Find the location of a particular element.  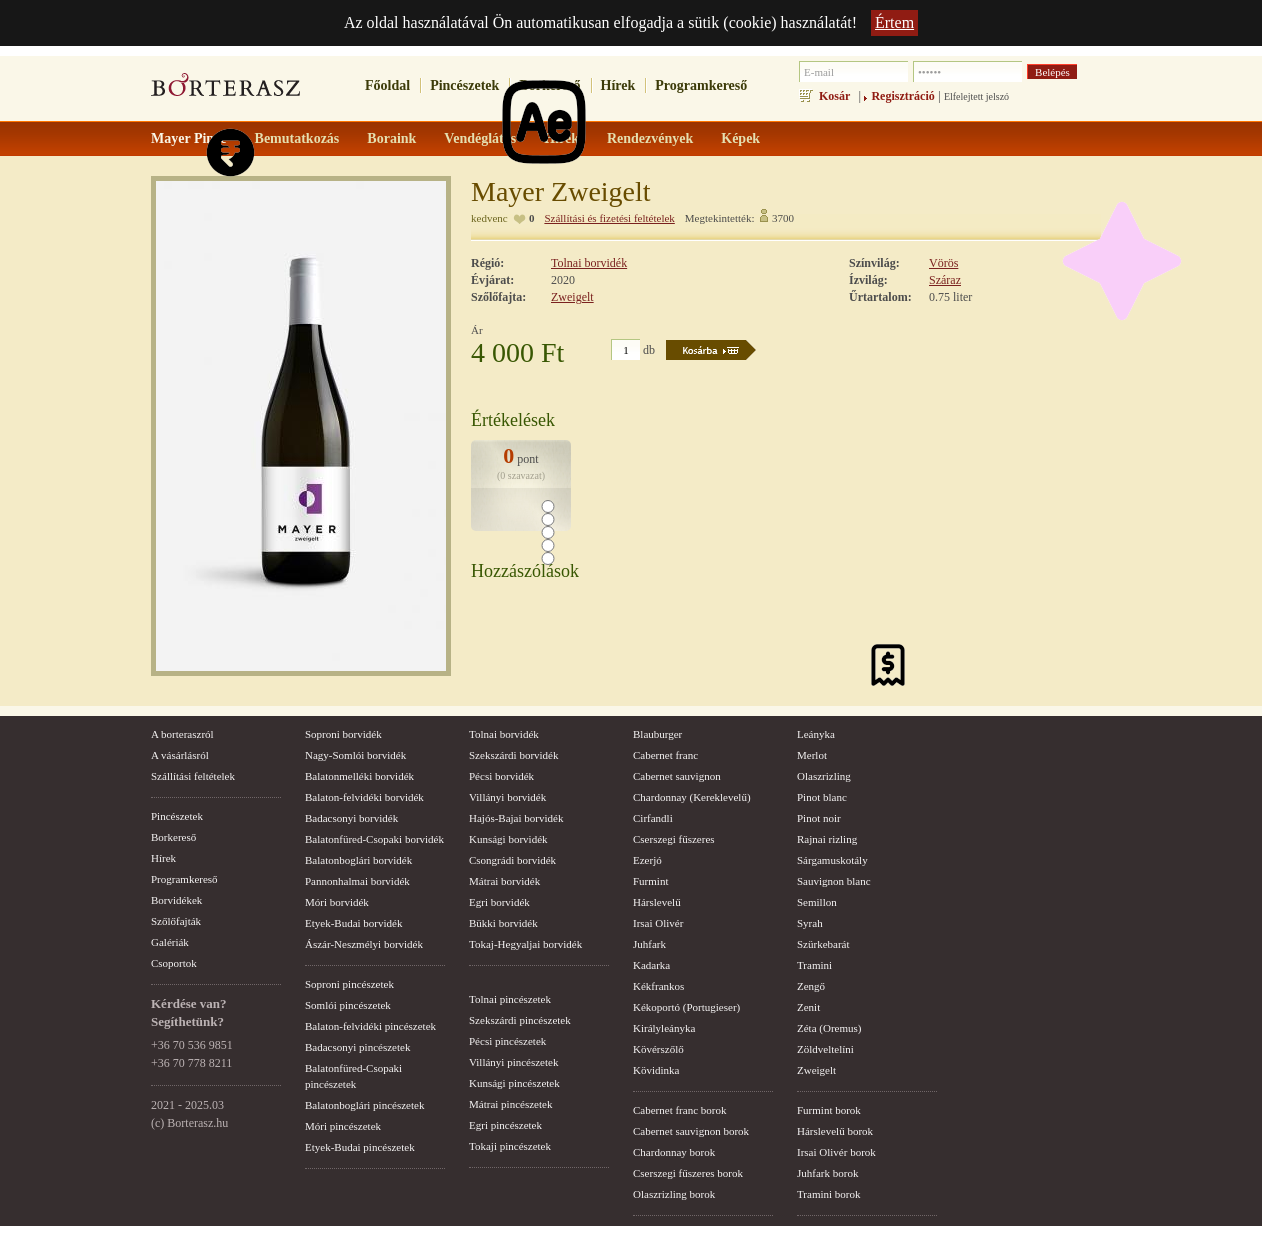

open Adobe After Effects is located at coordinates (544, 122).